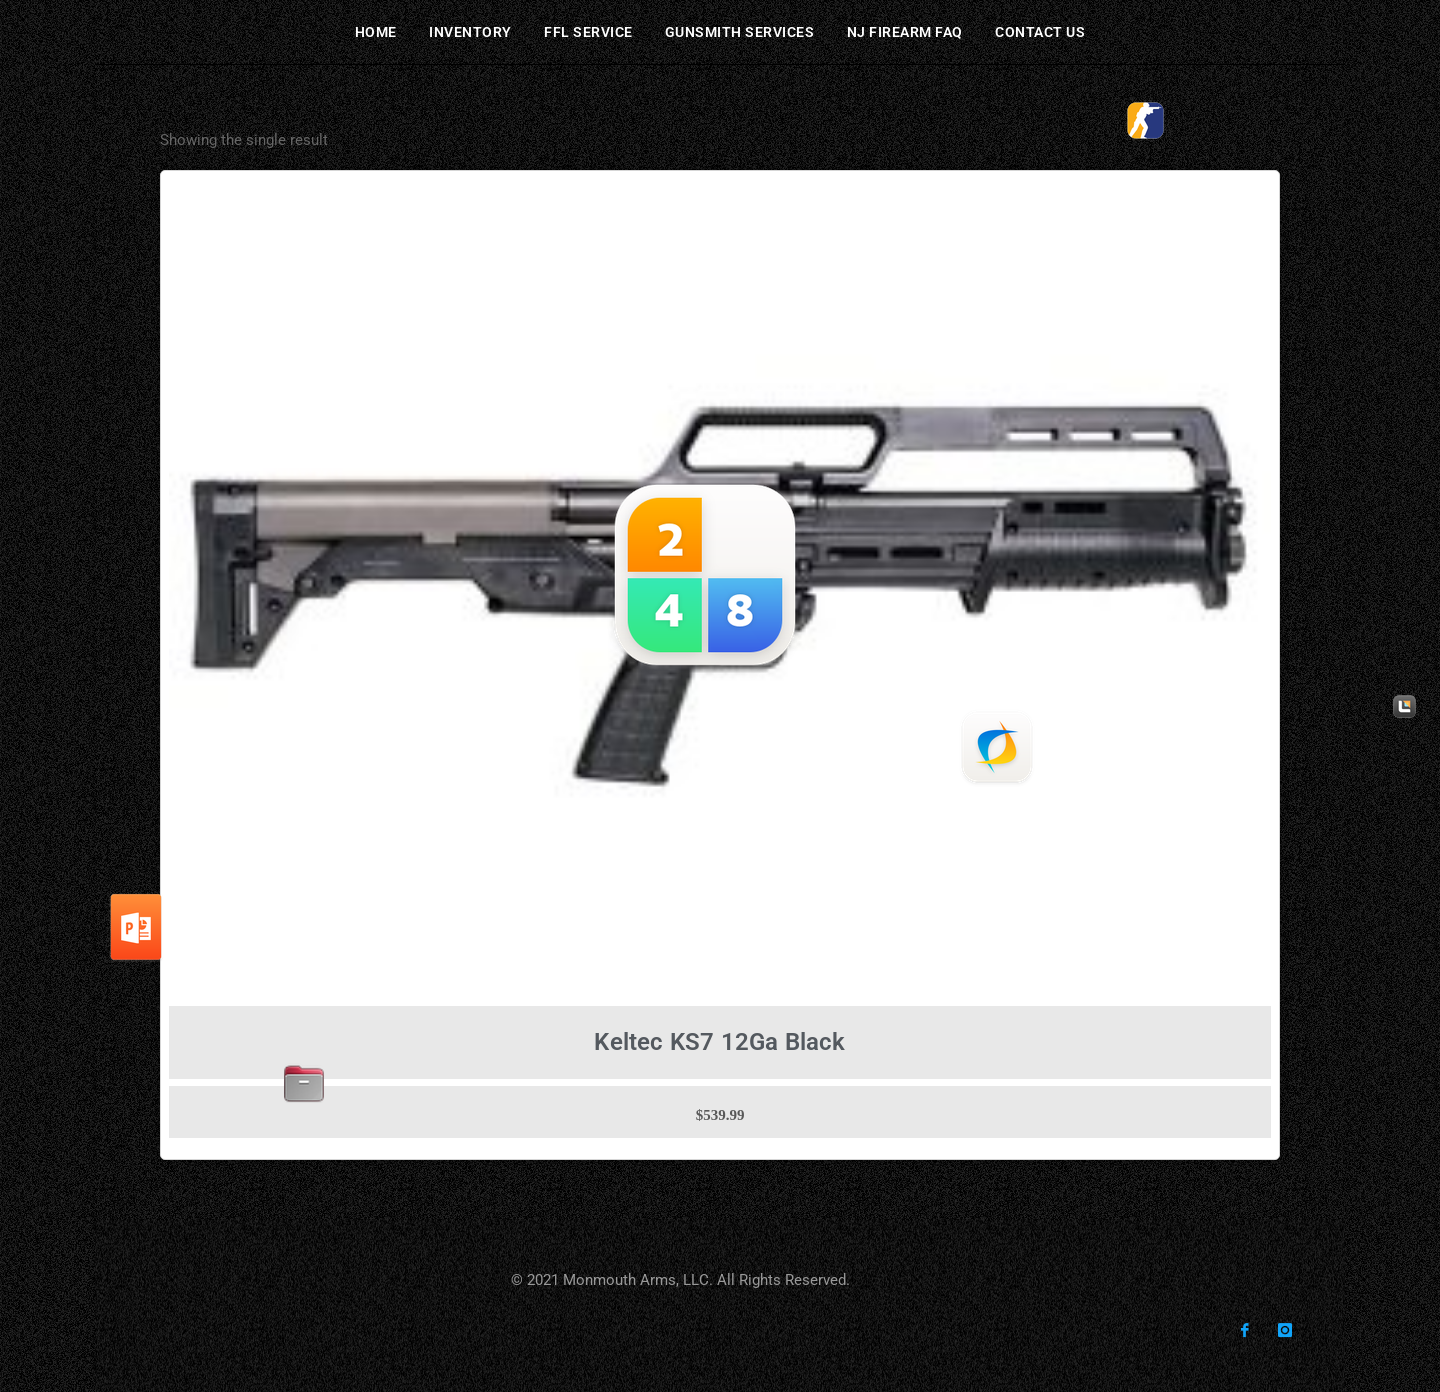 The height and width of the screenshot is (1392, 1440). I want to click on open the nautilus file manager, so click(304, 1083).